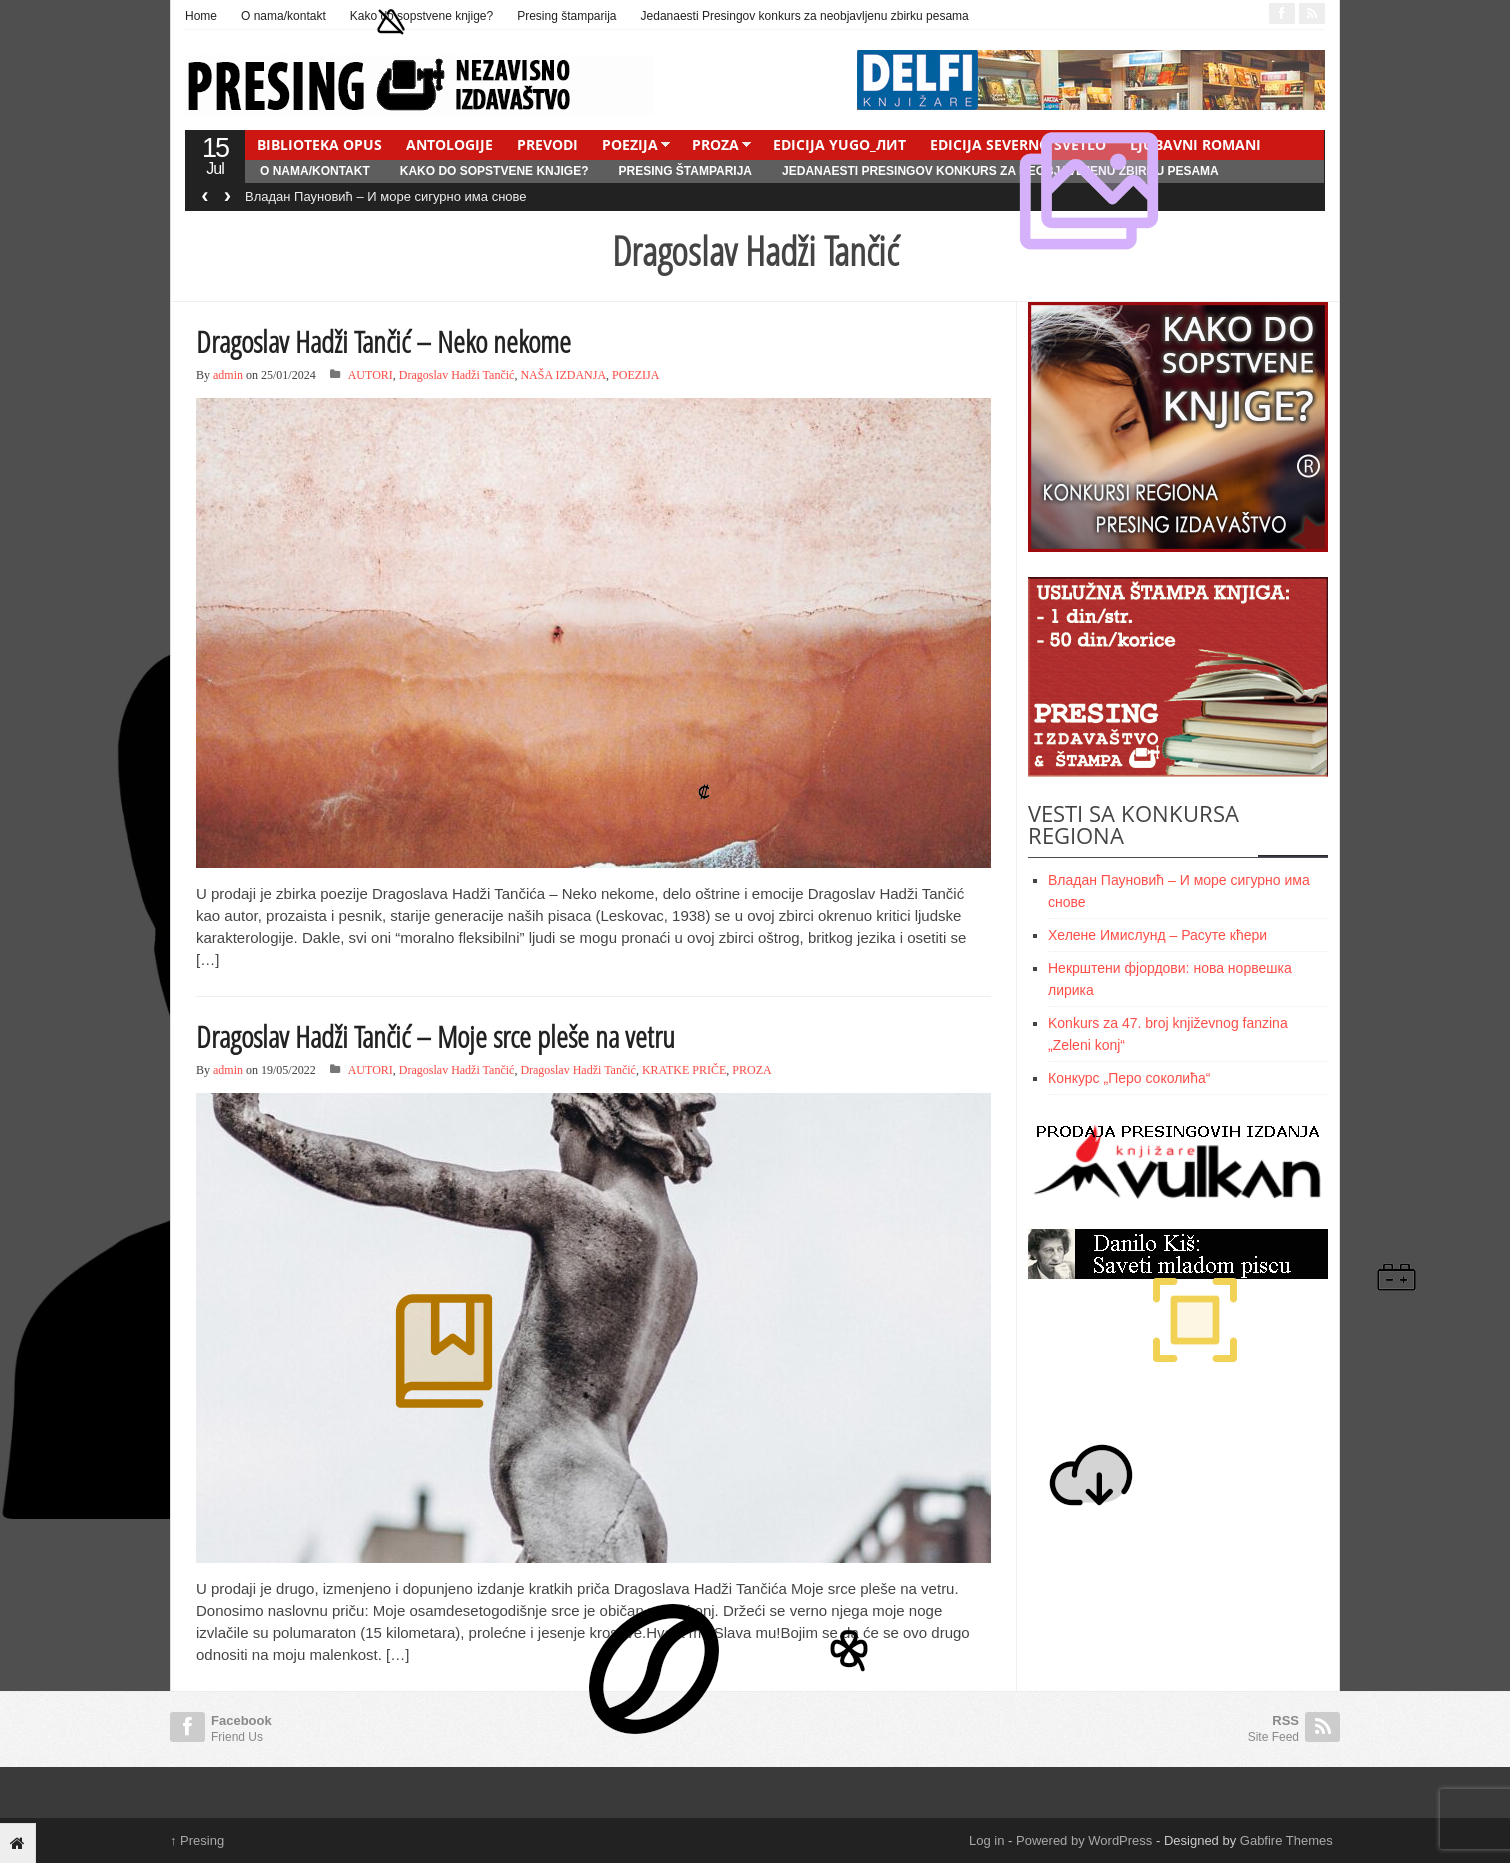  What do you see at coordinates (654, 1669) in the screenshot?
I see `browse coffee shop locations` at bounding box center [654, 1669].